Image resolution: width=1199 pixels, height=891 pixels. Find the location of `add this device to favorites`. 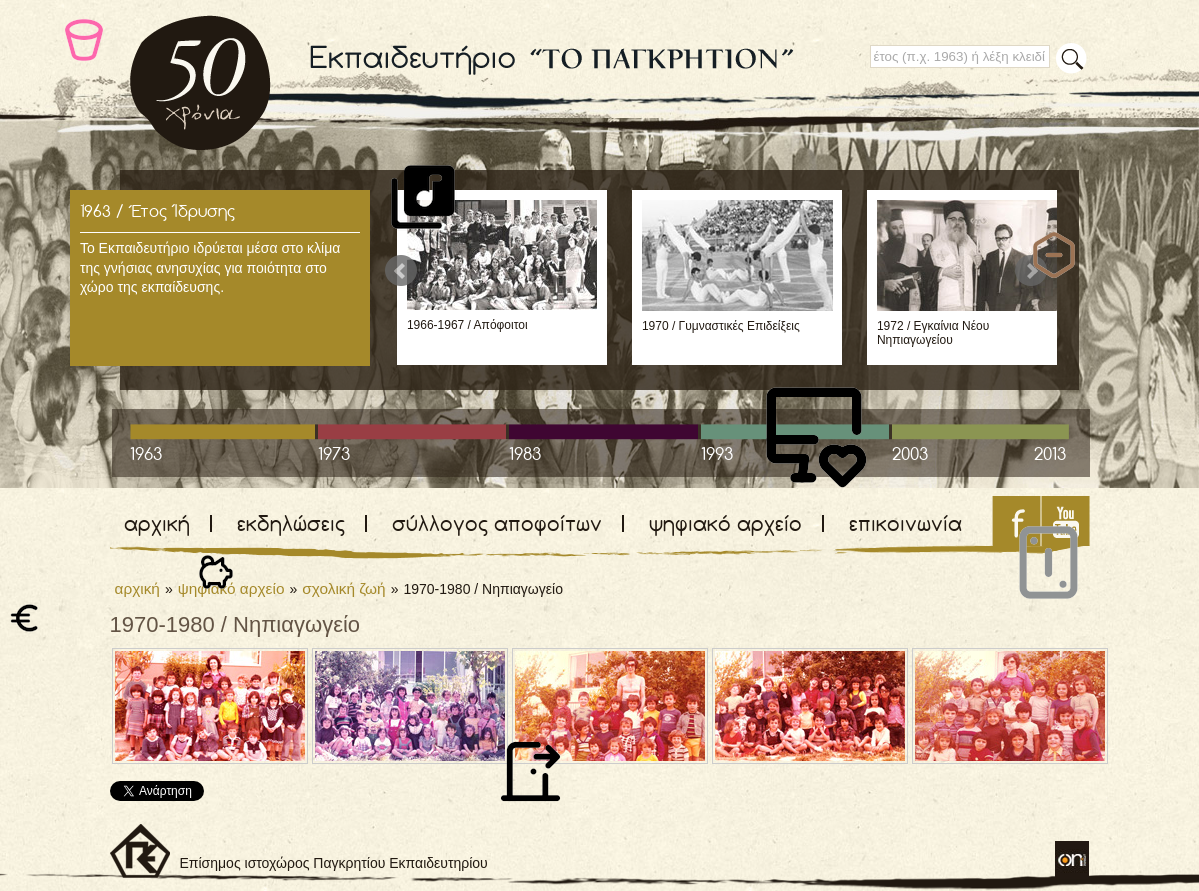

add this device to favorites is located at coordinates (814, 435).